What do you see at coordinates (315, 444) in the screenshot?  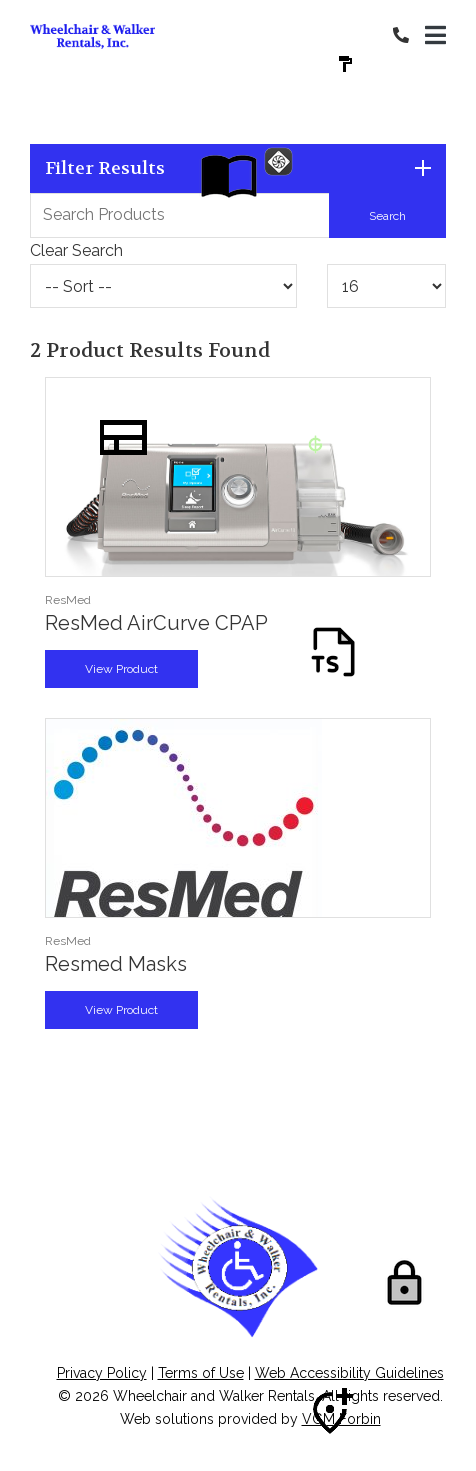 I see `indicates paraguayan guaraní currency` at bounding box center [315, 444].